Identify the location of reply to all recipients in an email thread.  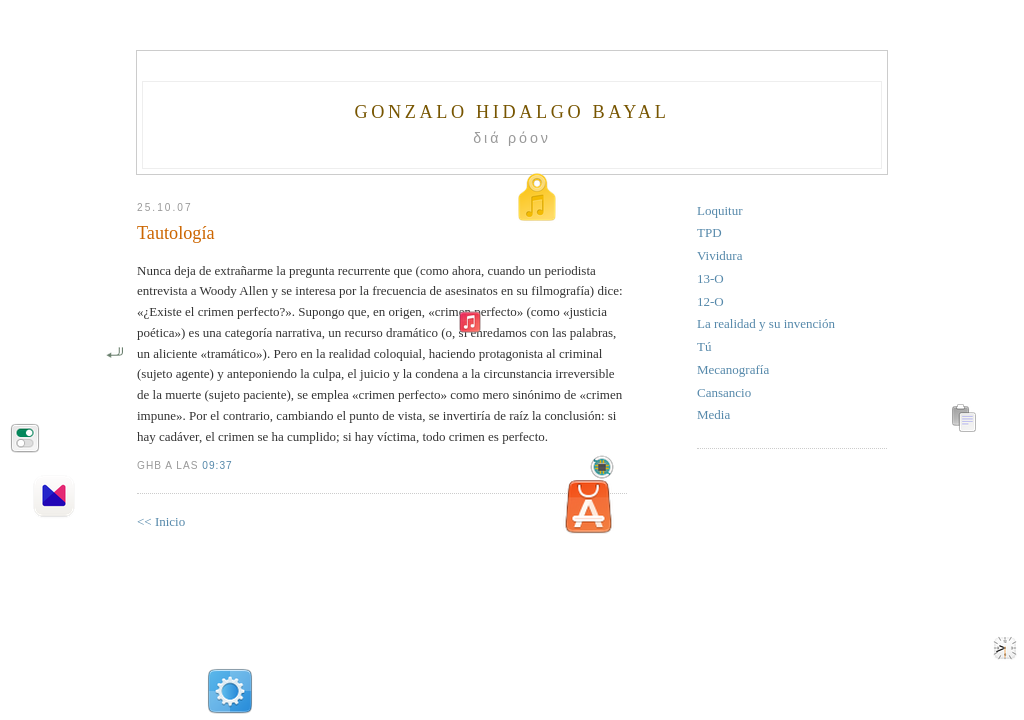
(114, 351).